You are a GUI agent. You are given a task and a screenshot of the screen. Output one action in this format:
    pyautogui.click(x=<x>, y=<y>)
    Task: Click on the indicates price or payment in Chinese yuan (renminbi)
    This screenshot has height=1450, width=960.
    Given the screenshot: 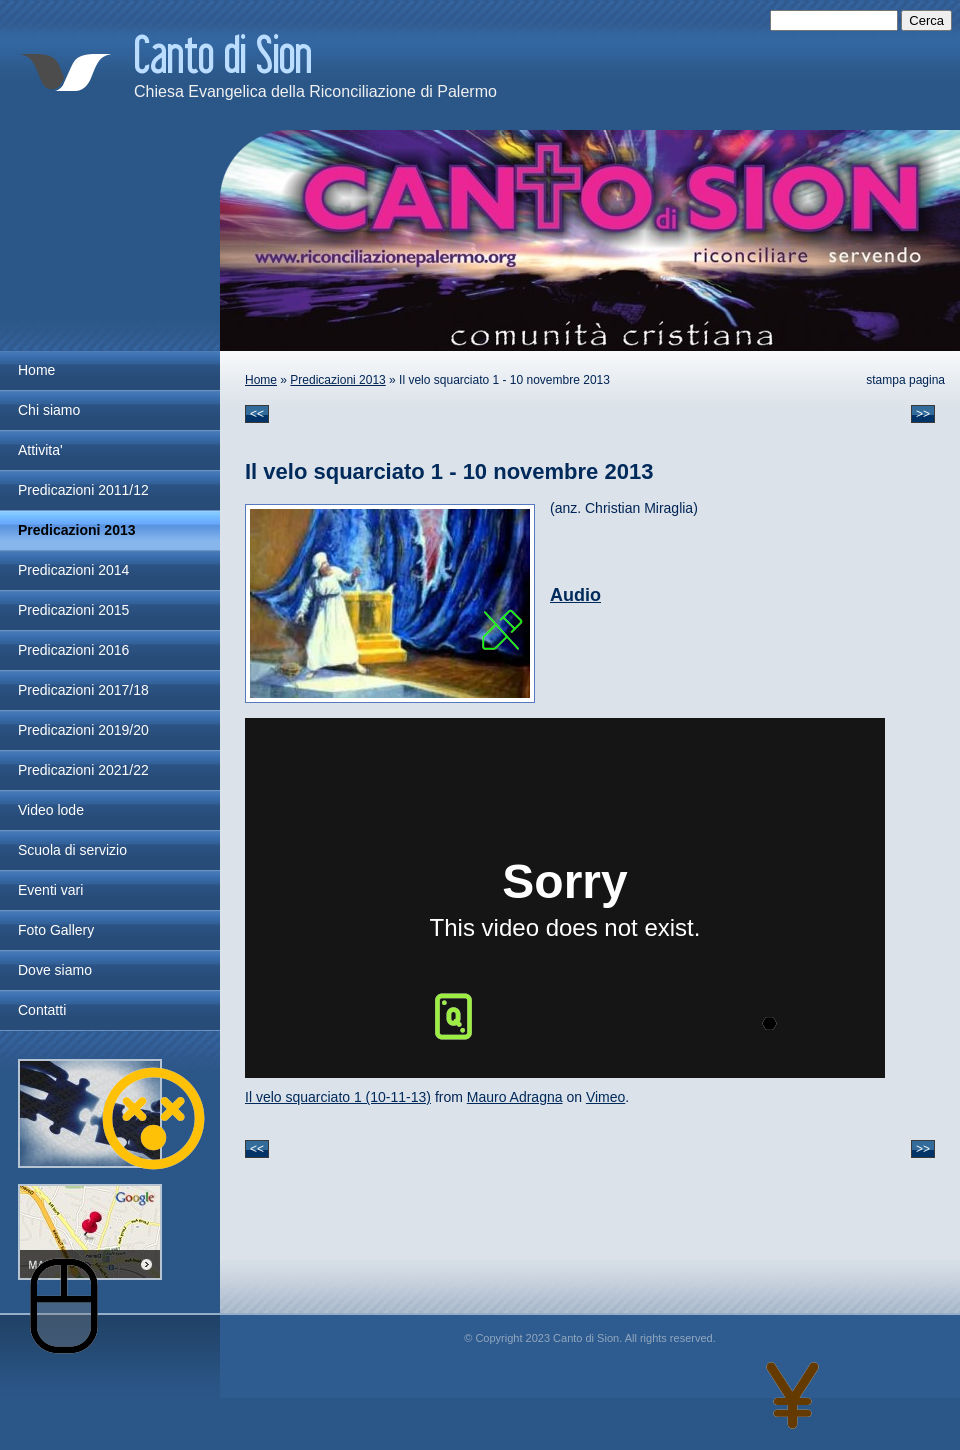 What is the action you would take?
    pyautogui.click(x=792, y=1395)
    